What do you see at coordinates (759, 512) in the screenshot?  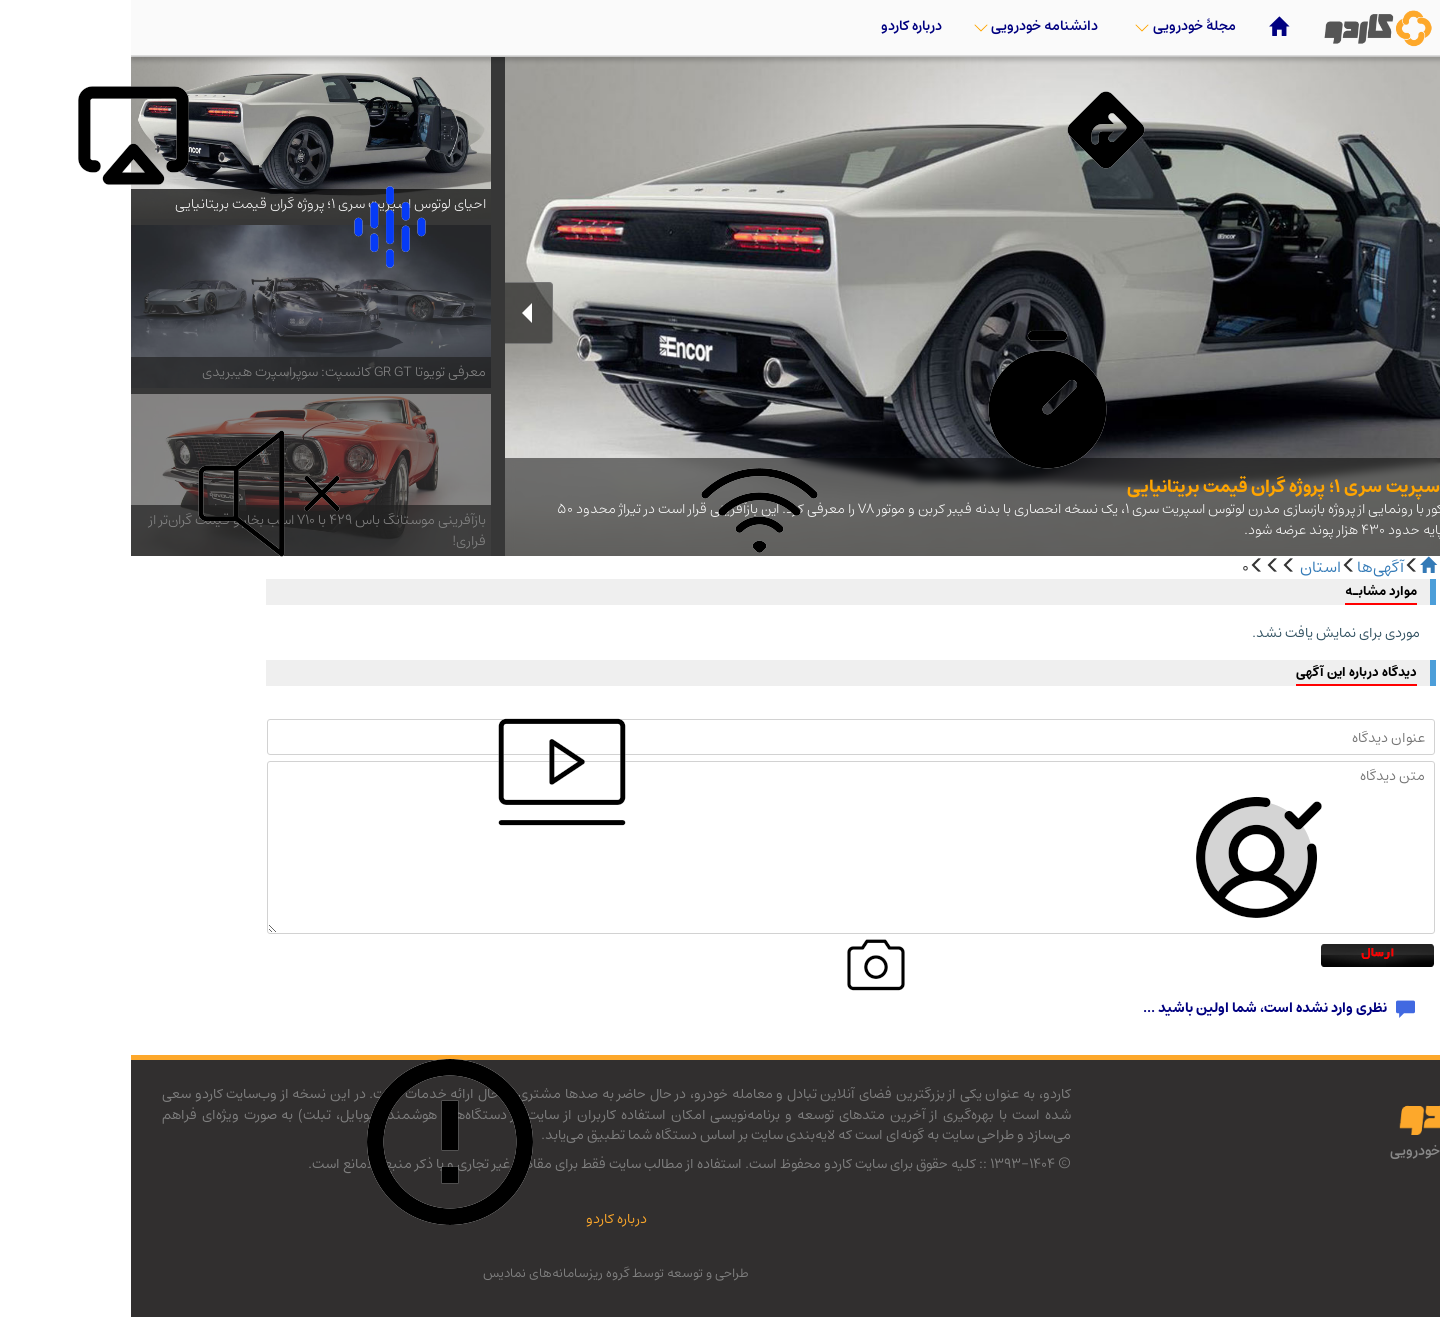 I see `indicates wireless network connection status` at bounding box center [759, 512].